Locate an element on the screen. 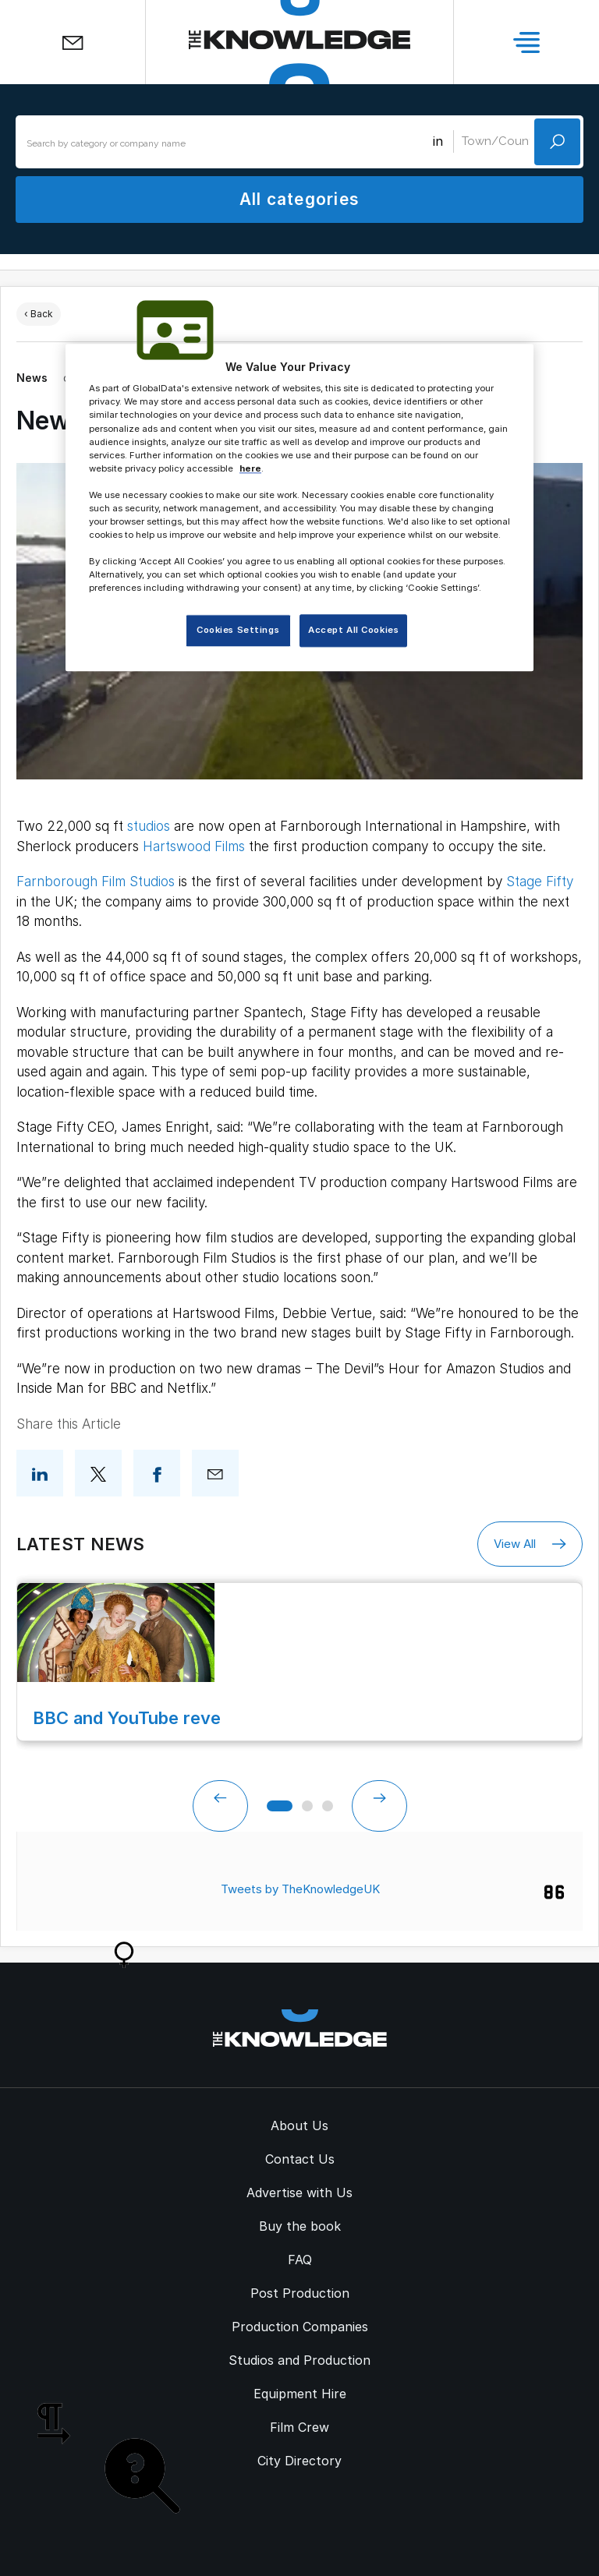  set text direction to left-to-right is located at coordinates (51, 2423).